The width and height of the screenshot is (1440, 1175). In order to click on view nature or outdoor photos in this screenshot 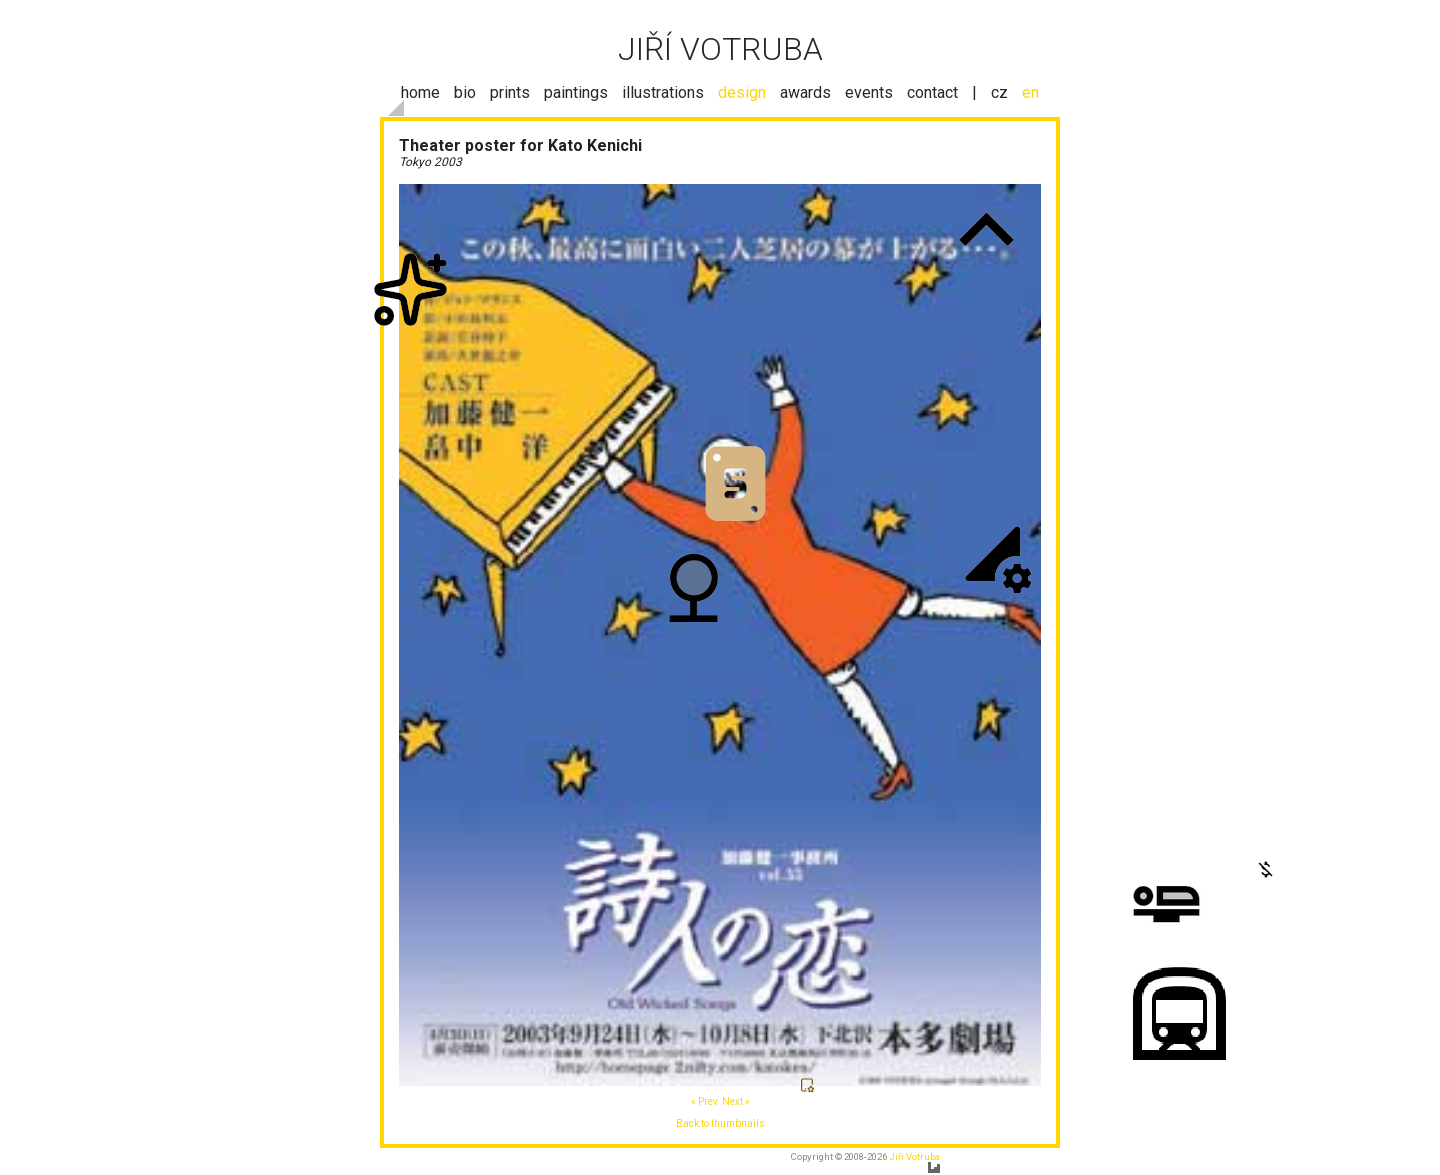, I will do `click(693, 587)`.